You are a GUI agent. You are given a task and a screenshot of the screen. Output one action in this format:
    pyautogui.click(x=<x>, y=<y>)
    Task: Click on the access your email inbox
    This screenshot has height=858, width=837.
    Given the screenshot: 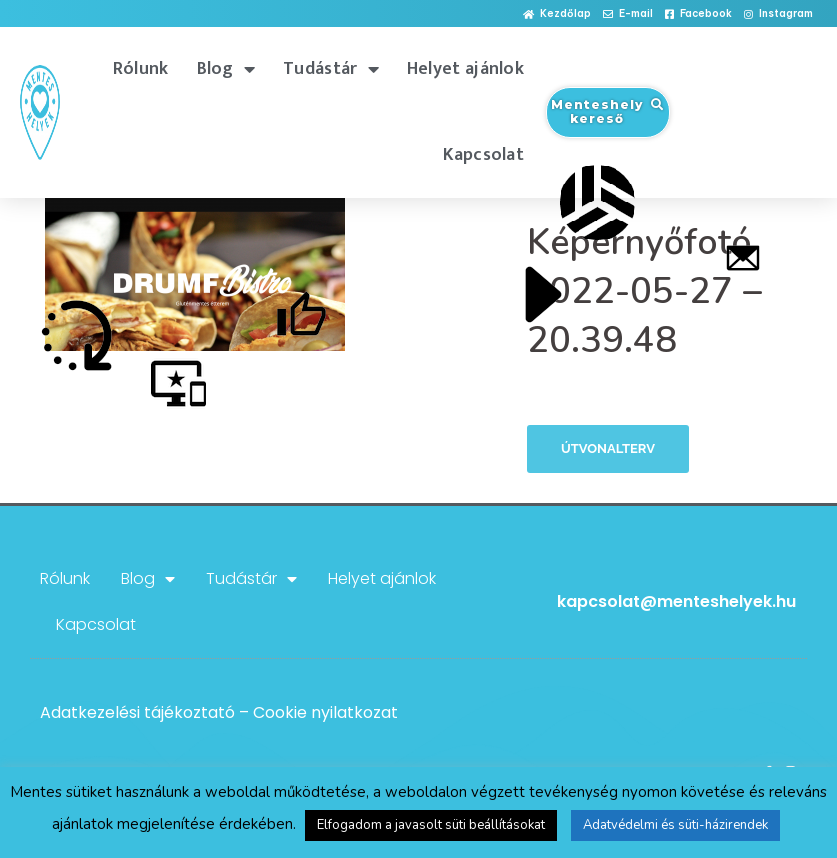 What is the action you would take?
    pyautogui.click(x=743, y=258)
    